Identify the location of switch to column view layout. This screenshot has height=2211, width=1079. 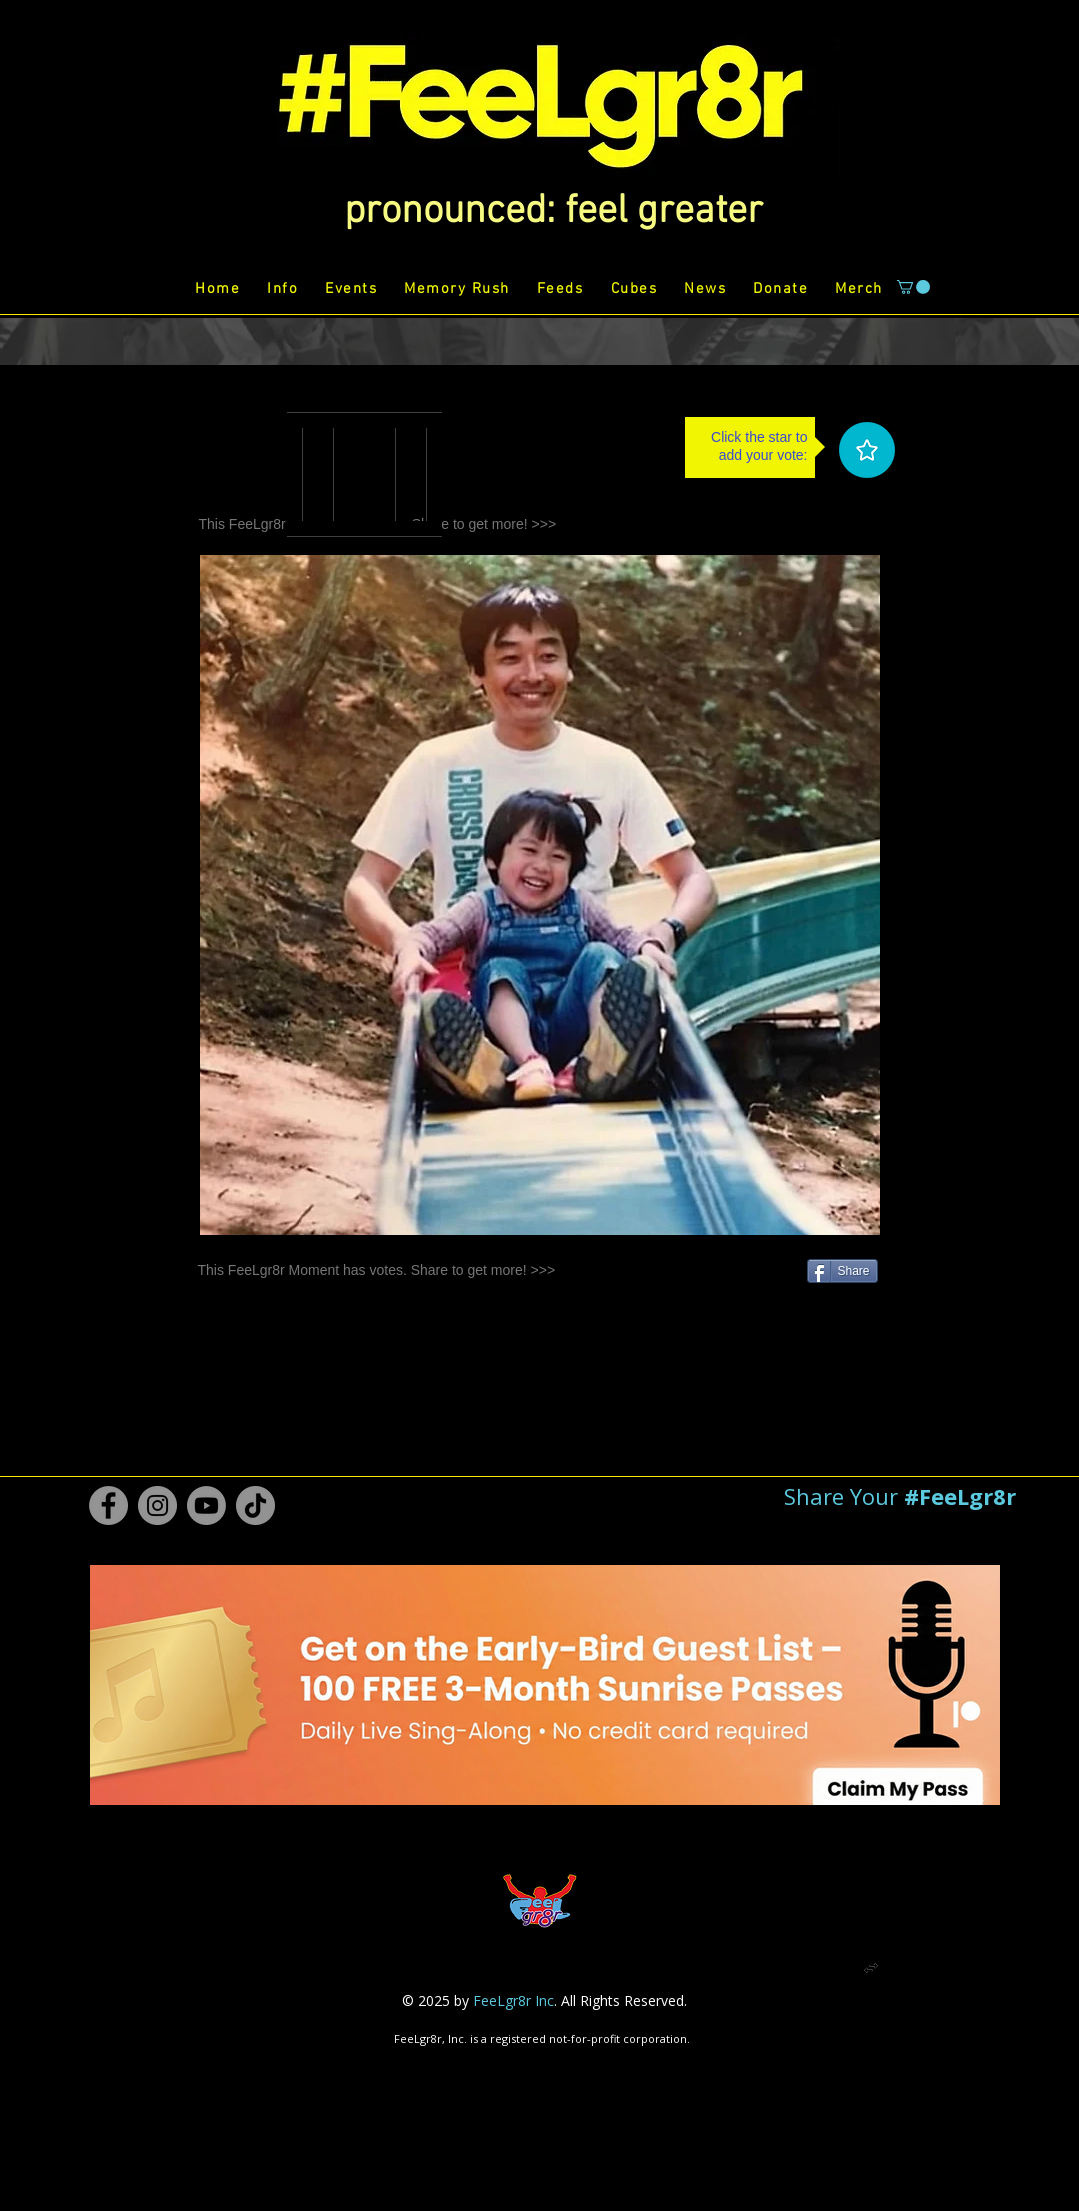
(364, 474).